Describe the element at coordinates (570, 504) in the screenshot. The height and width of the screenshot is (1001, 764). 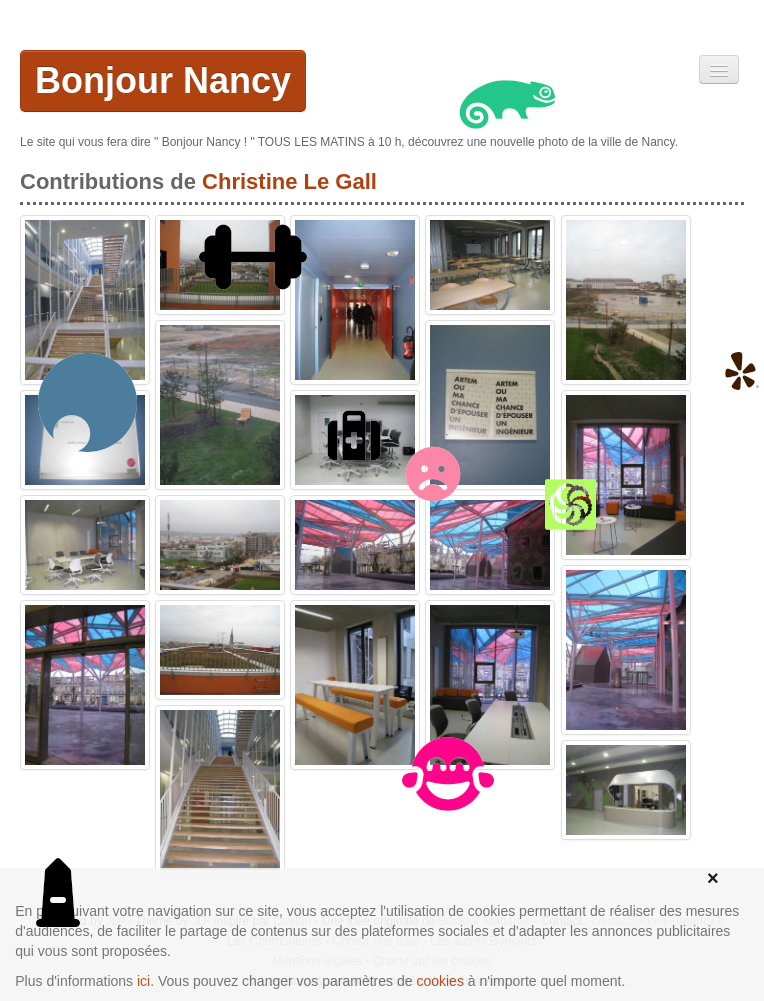
I see `visit codewars coding challenge platform` at that location.